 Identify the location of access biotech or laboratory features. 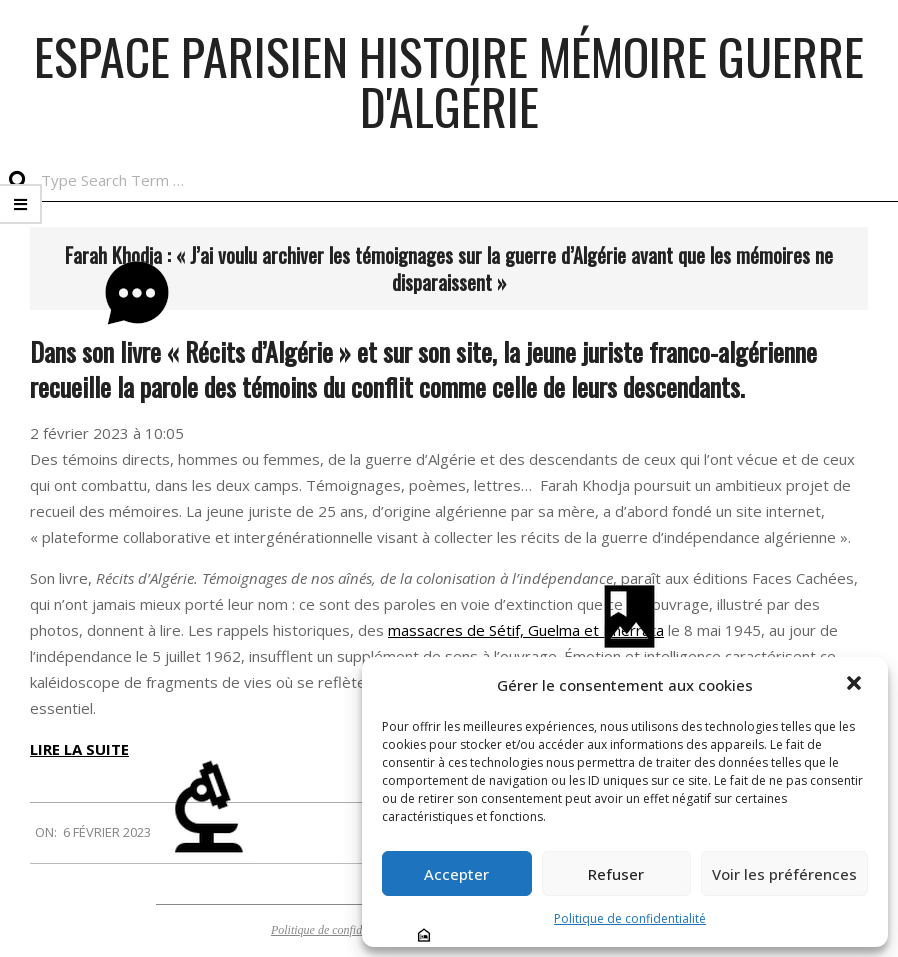
(209, 809).